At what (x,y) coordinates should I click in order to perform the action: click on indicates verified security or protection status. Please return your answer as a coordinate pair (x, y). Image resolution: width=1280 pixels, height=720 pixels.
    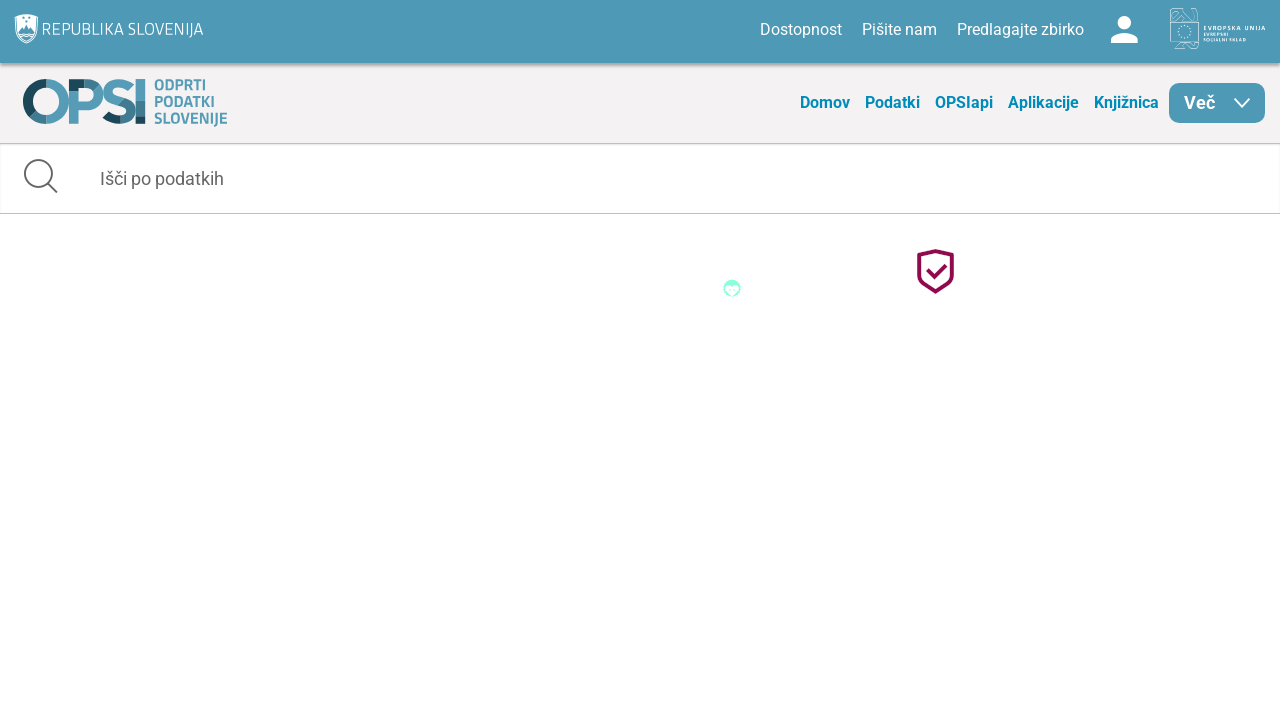
    Looking at the image, I should click on (935, 271).